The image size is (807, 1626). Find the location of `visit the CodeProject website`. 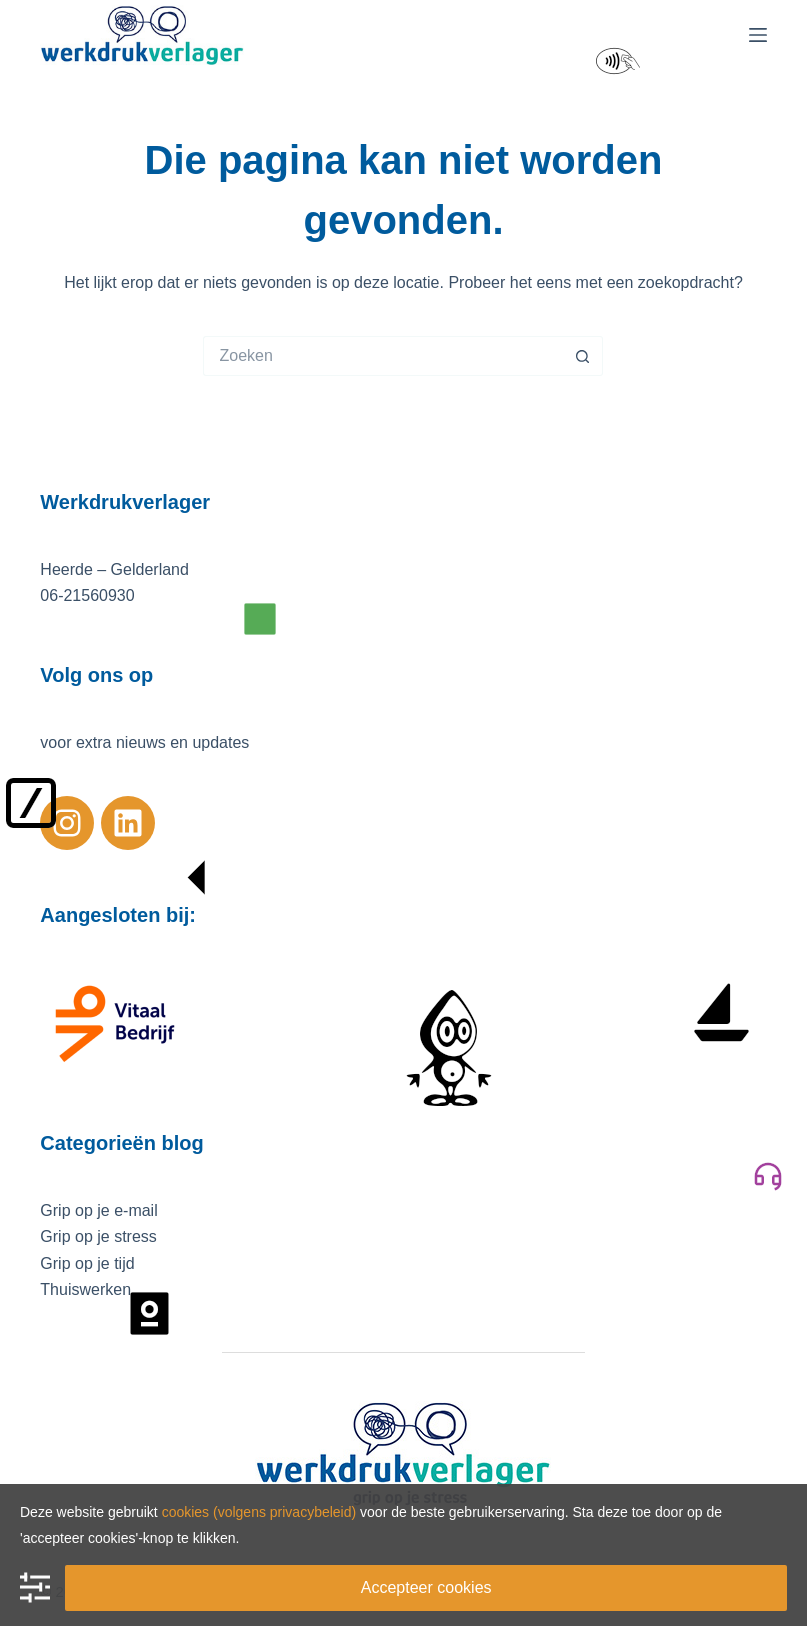

visit the CodeProject website is located at coordinates (449, 1048).